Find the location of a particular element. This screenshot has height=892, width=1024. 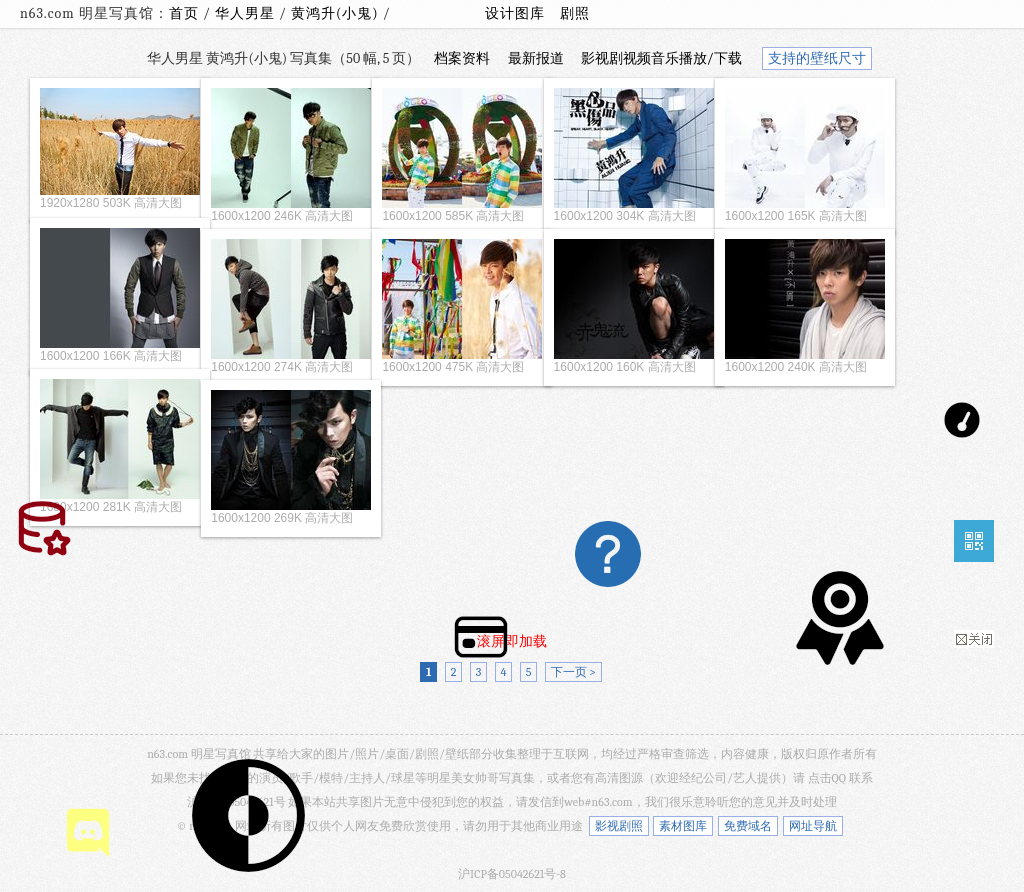

access help or support is located at coordinates (608, 554).